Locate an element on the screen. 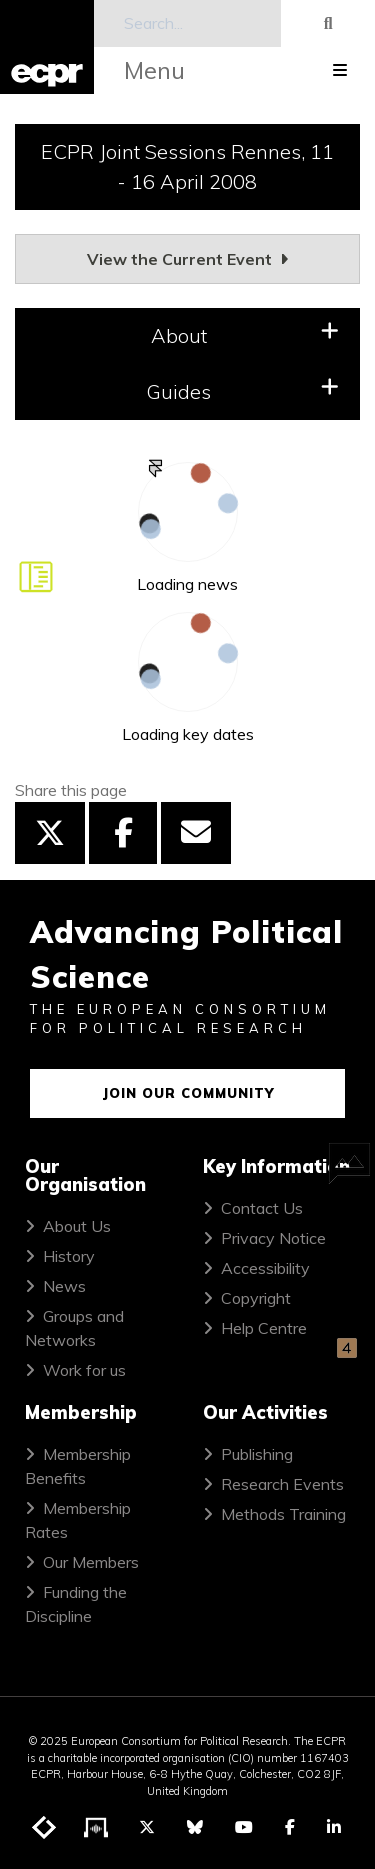  indicates a multimedia message (MMS) is located at coordinates (349, 1163).